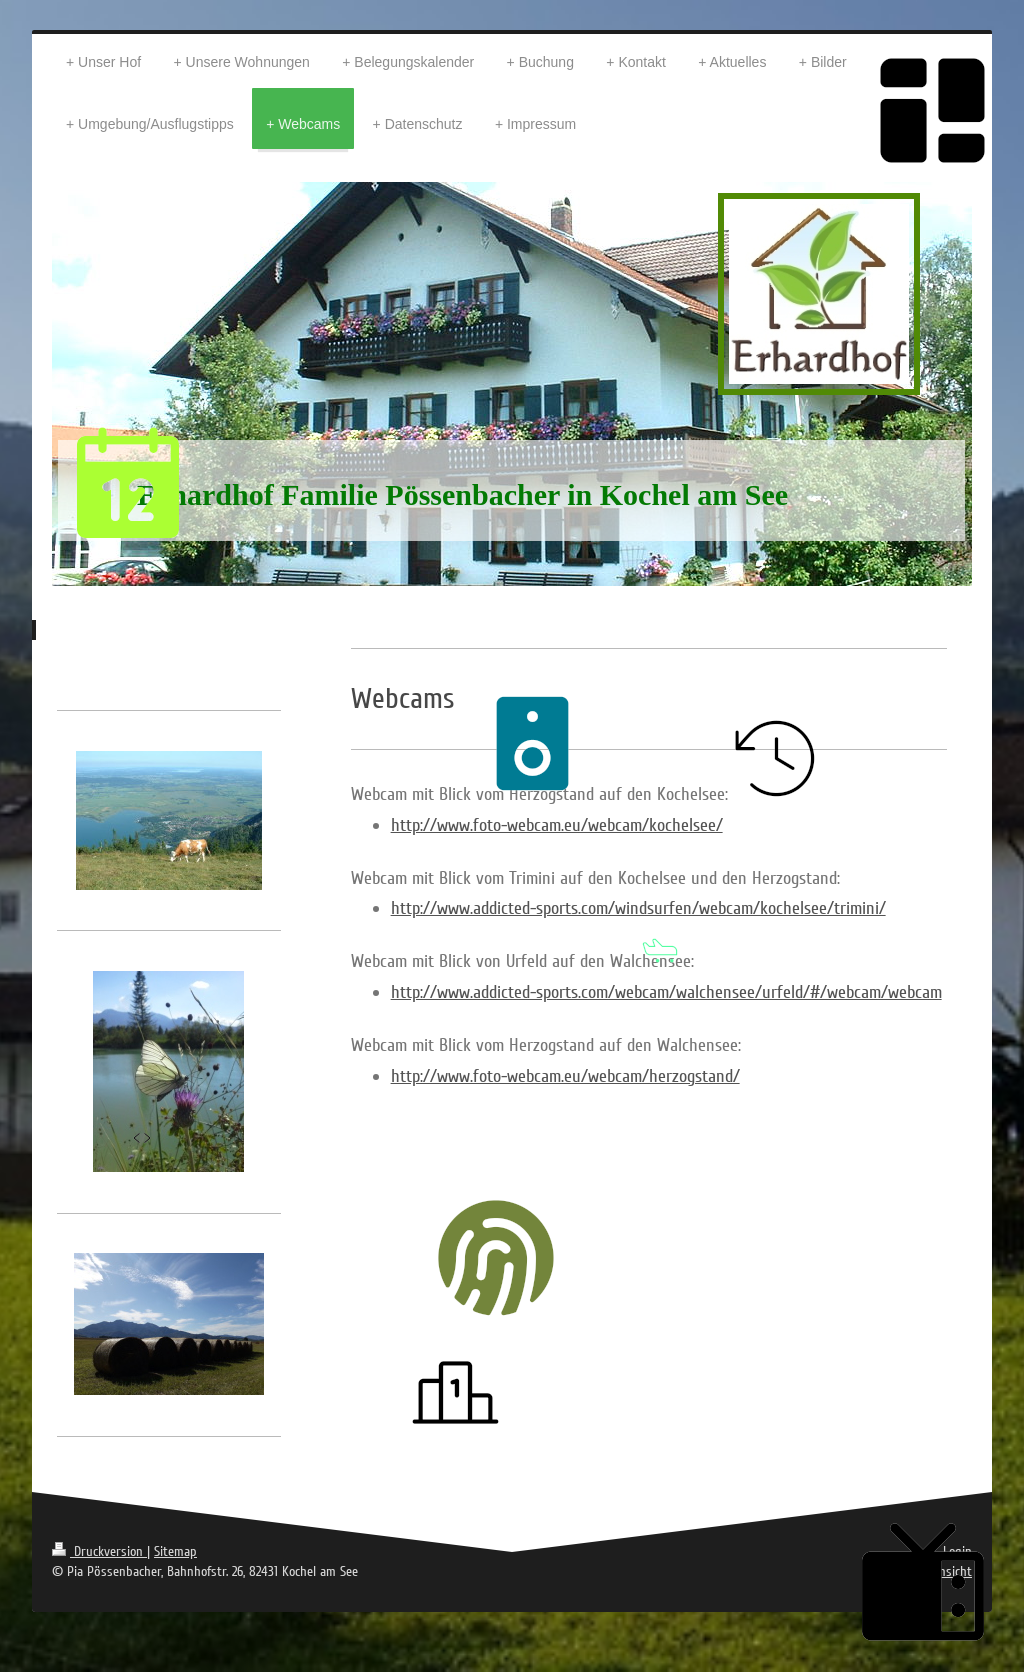 Image resolution: width=1024 pixels, height=1672 pixels. I want to click on access TV or video streaming content, so click(923, 1589).